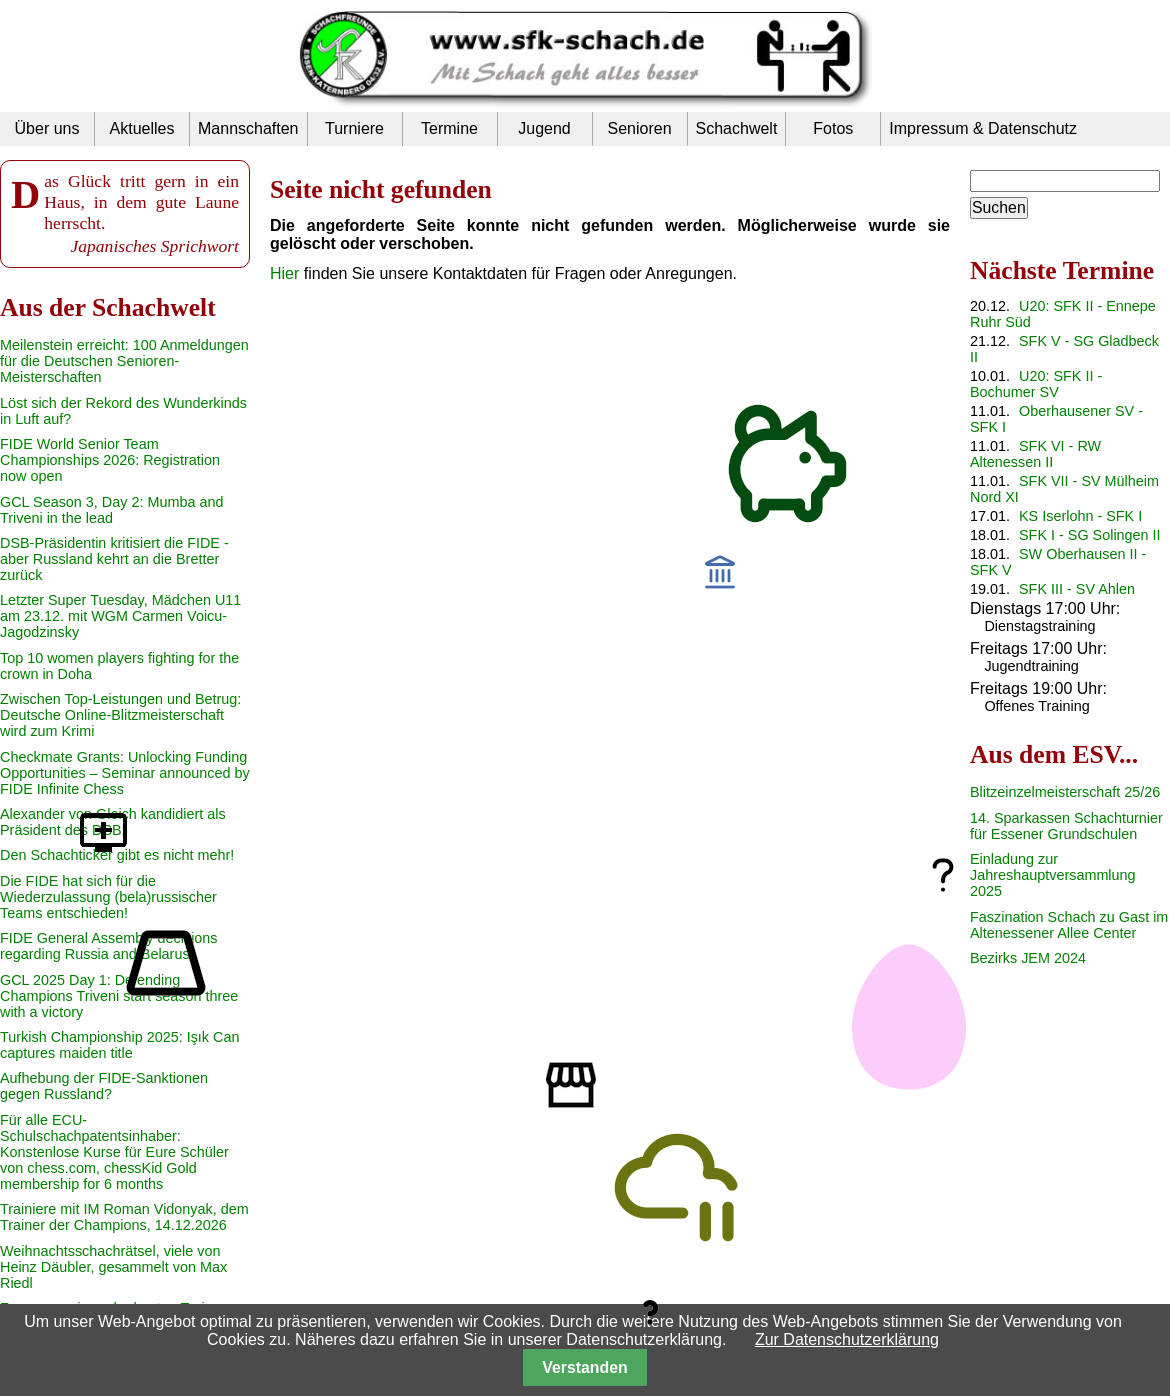  What do you see at coordinates (166, 963) in the screenshot?
I see `apply vertical skew transformation to selected object` at bounding box center [166, 963].